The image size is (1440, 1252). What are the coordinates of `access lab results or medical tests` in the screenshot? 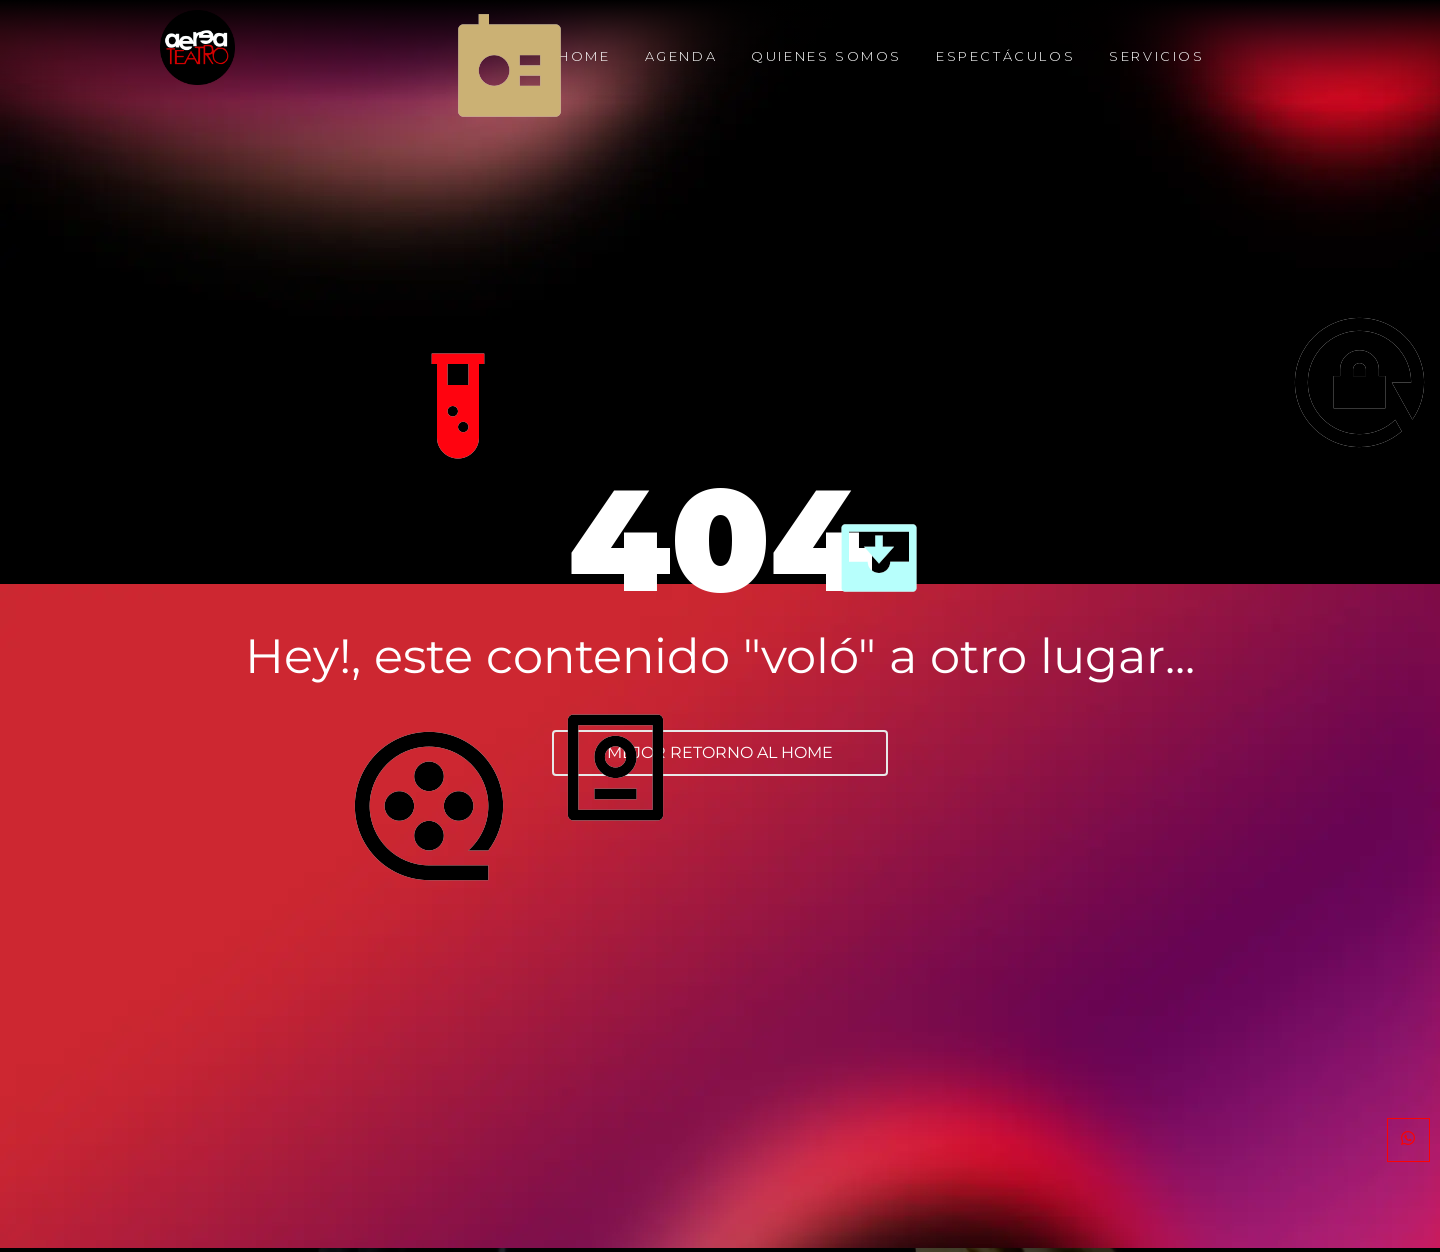 It's located at (458, 406).